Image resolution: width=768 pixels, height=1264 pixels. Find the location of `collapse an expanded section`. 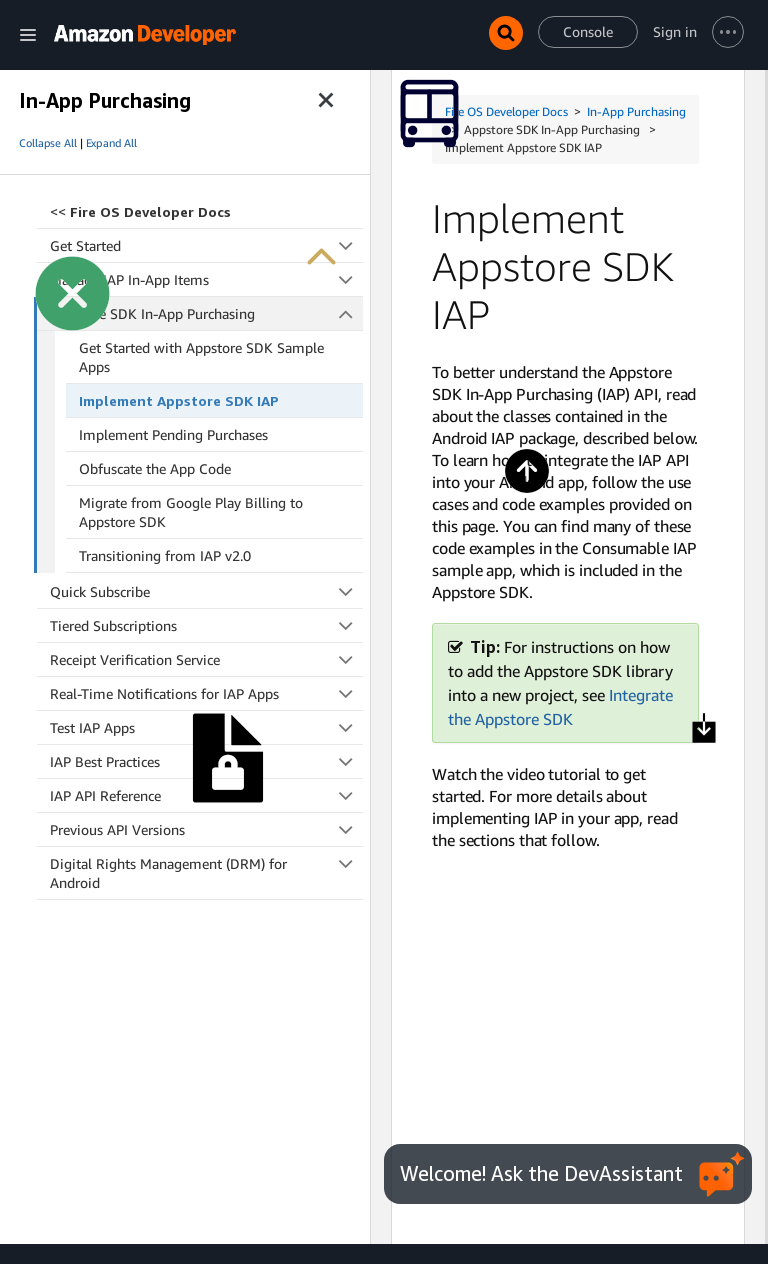

collapse an expanded section is located at coordinates (321, 256).